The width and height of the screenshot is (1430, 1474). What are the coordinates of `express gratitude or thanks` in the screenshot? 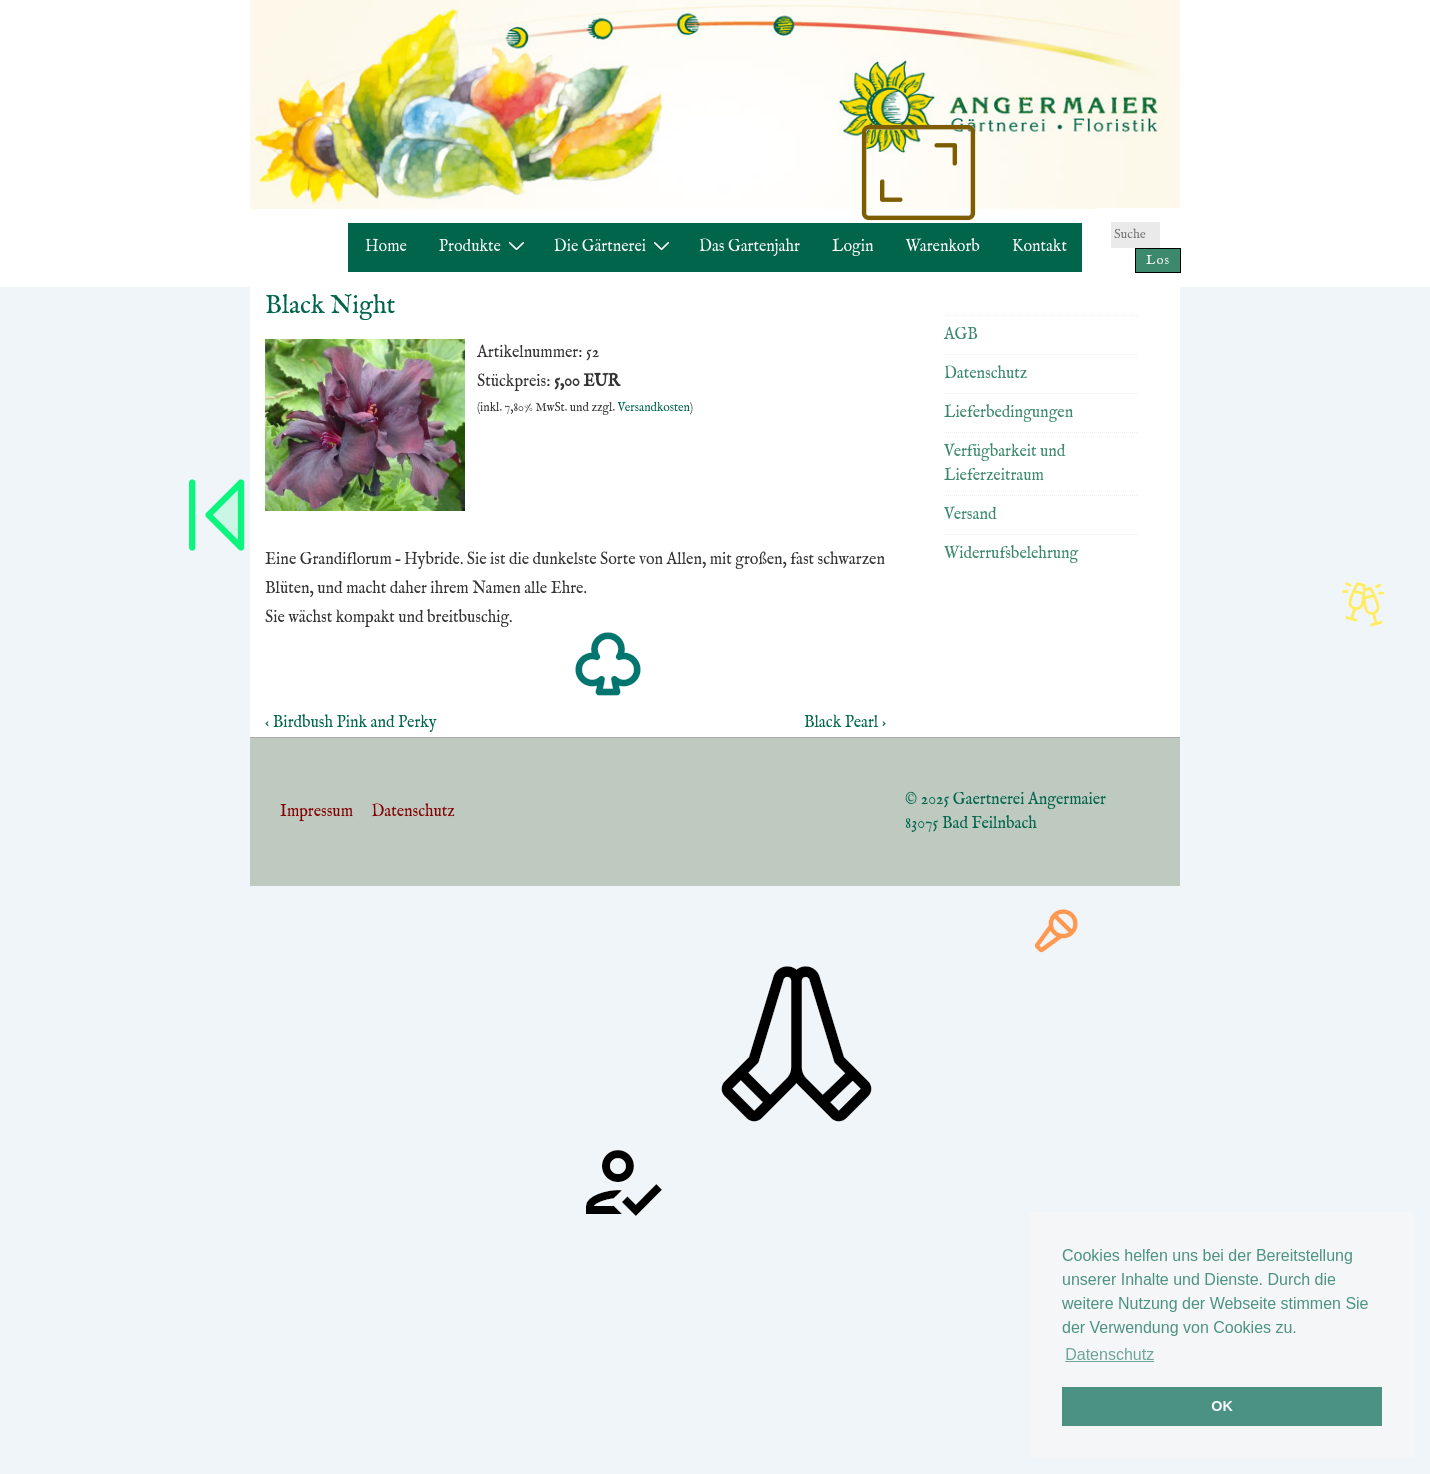 It's located at (796, 1046).